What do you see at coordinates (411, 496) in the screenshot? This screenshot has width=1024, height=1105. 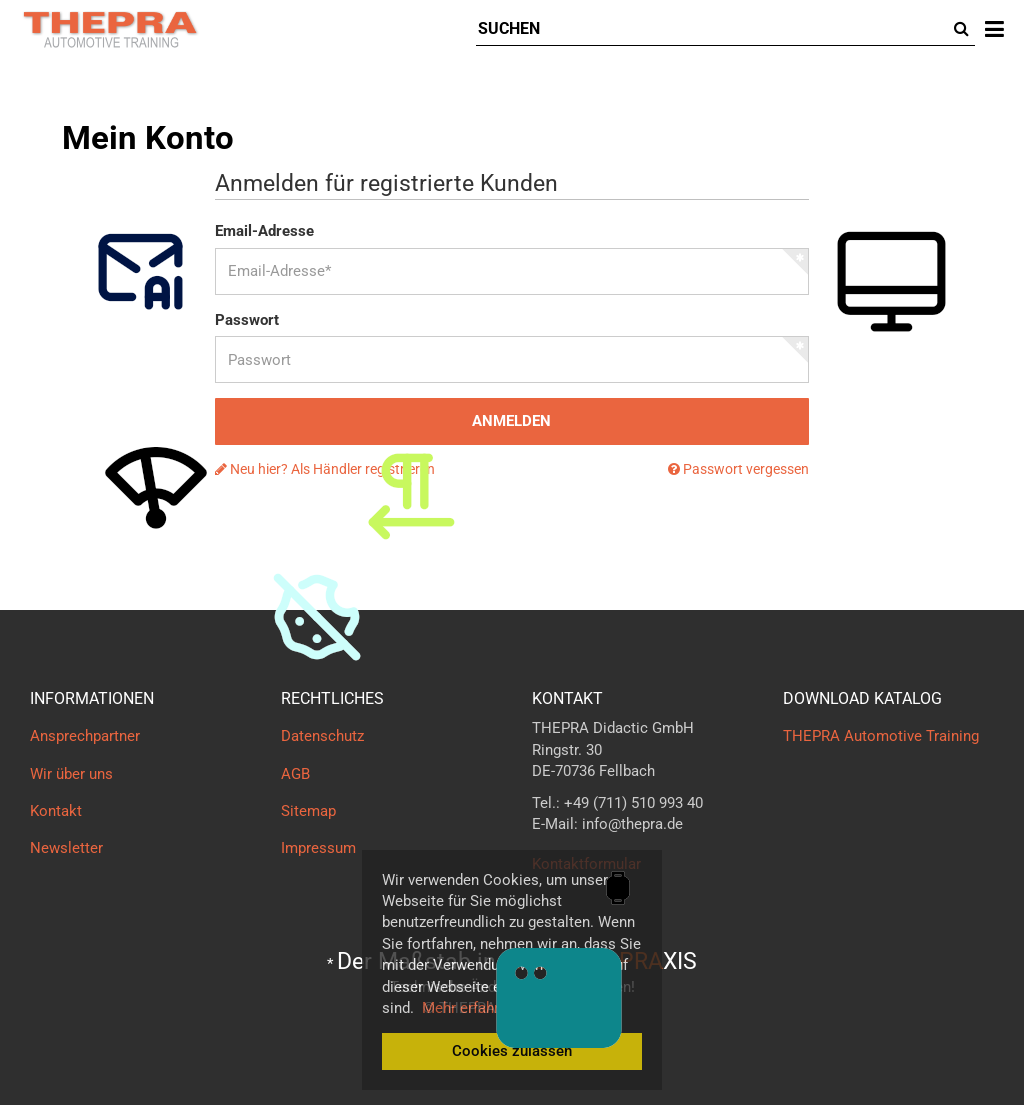 I see `decrease paragraph indent` at bounding box center [411, 496].